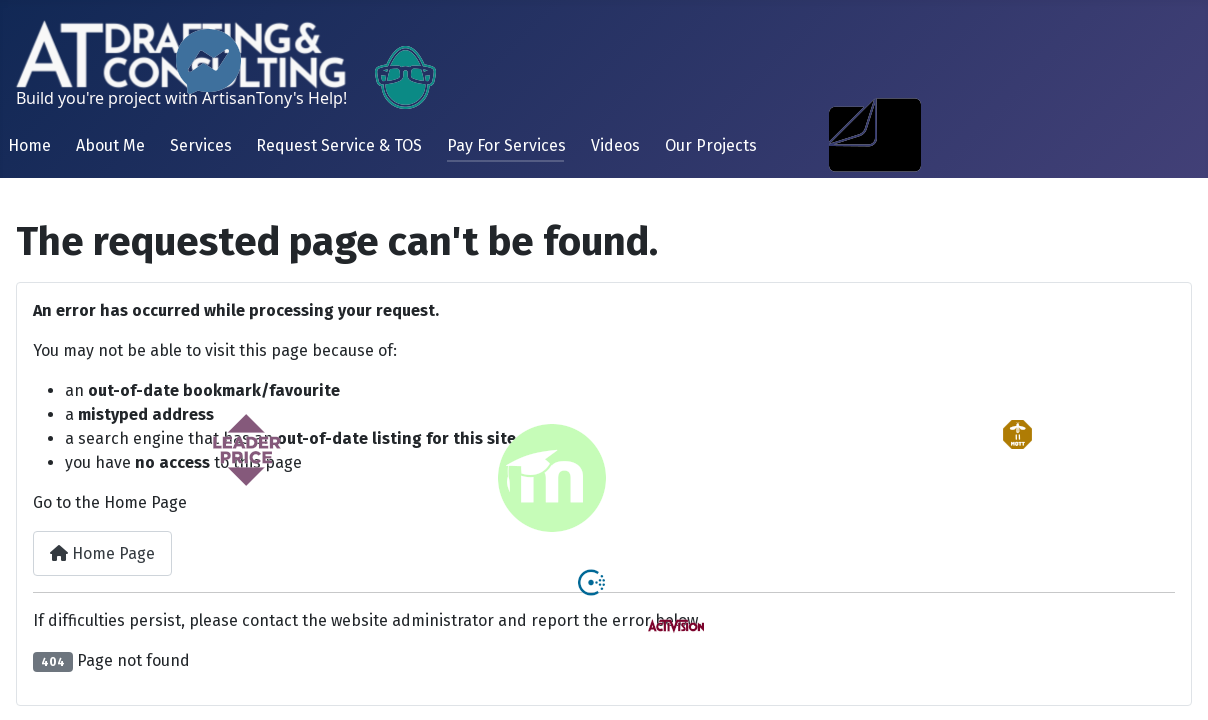 The image size is (1208, 720). I want to click on activision company logo, so click(676, 626).